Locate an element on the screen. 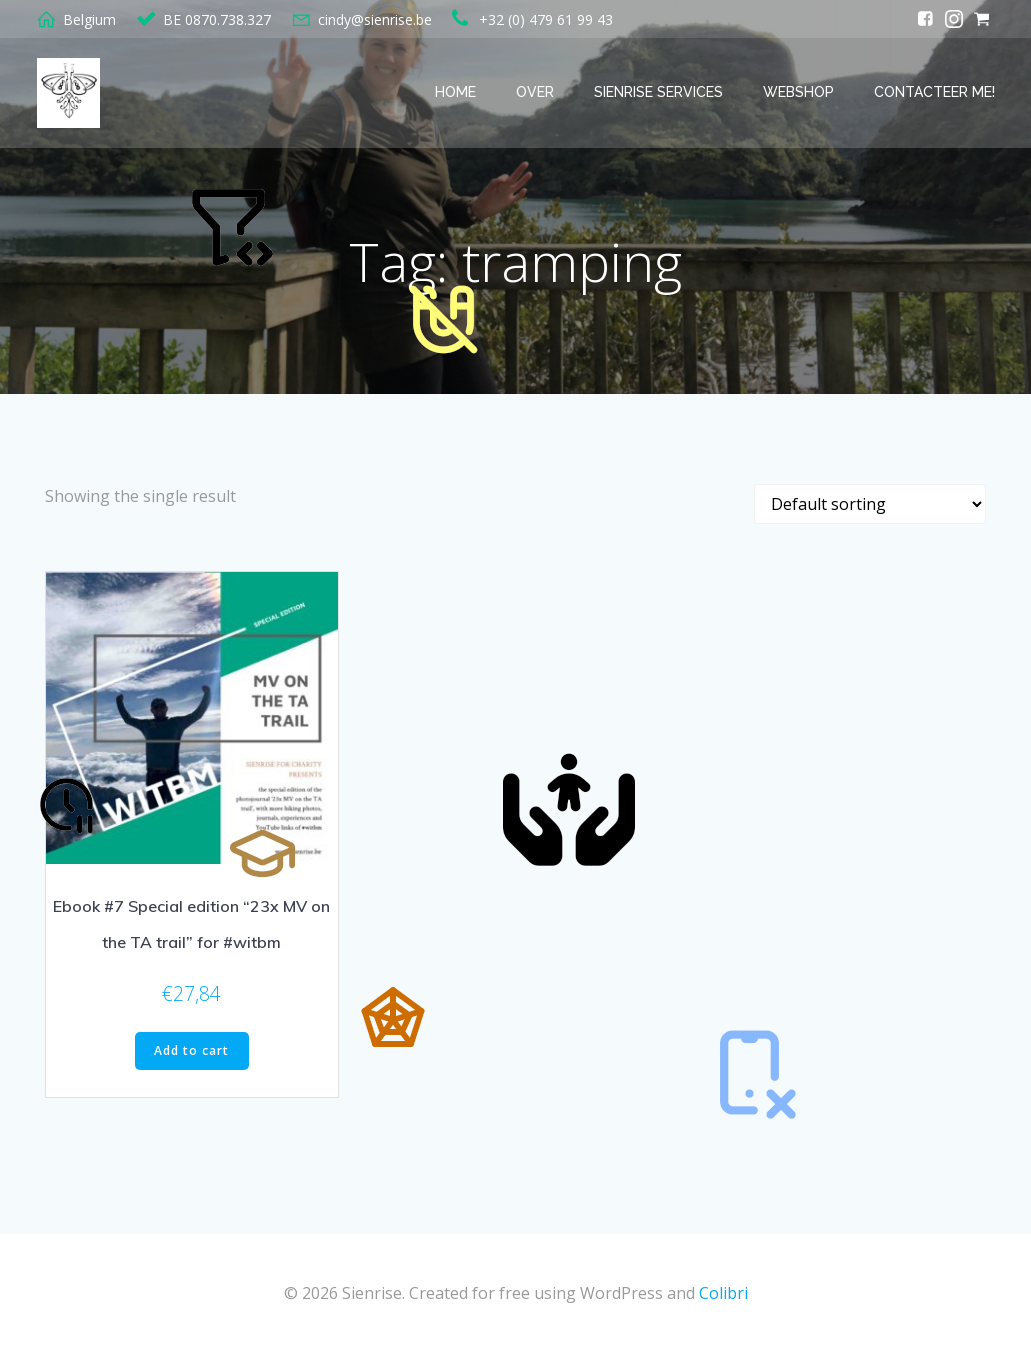 This screenshot has width=1031, height=1353. disable magnetic snap or alignment is located at coordinates (443, 319).